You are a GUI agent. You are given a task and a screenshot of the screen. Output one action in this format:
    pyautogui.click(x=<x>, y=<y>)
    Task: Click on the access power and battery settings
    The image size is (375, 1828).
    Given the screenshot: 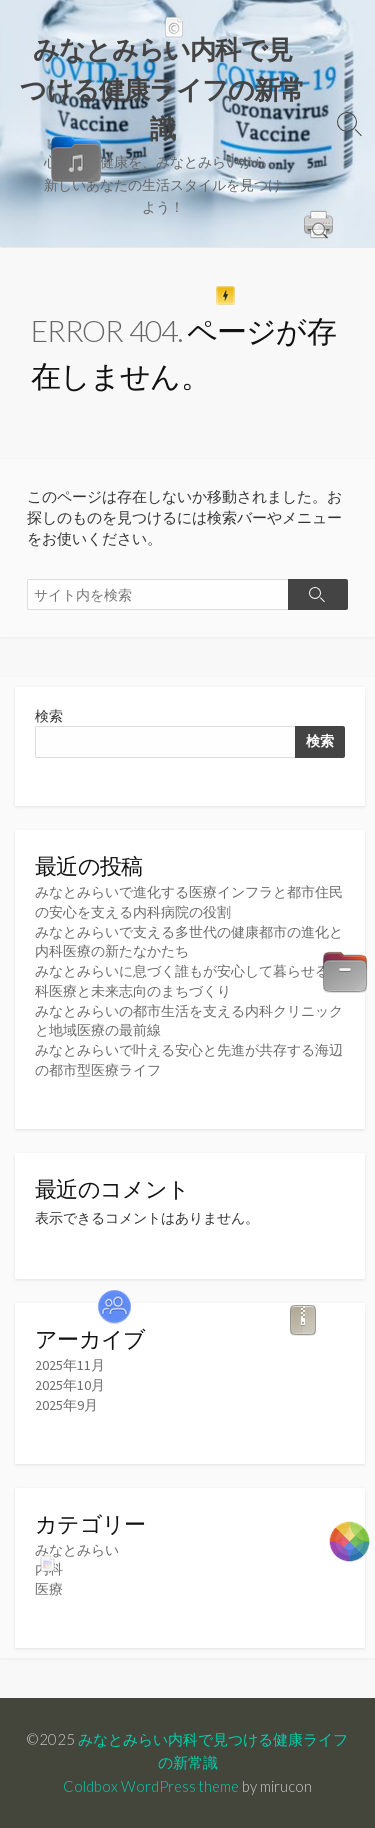 What is the action you would take?
    pyautogui.click(x=225, y=295)
    